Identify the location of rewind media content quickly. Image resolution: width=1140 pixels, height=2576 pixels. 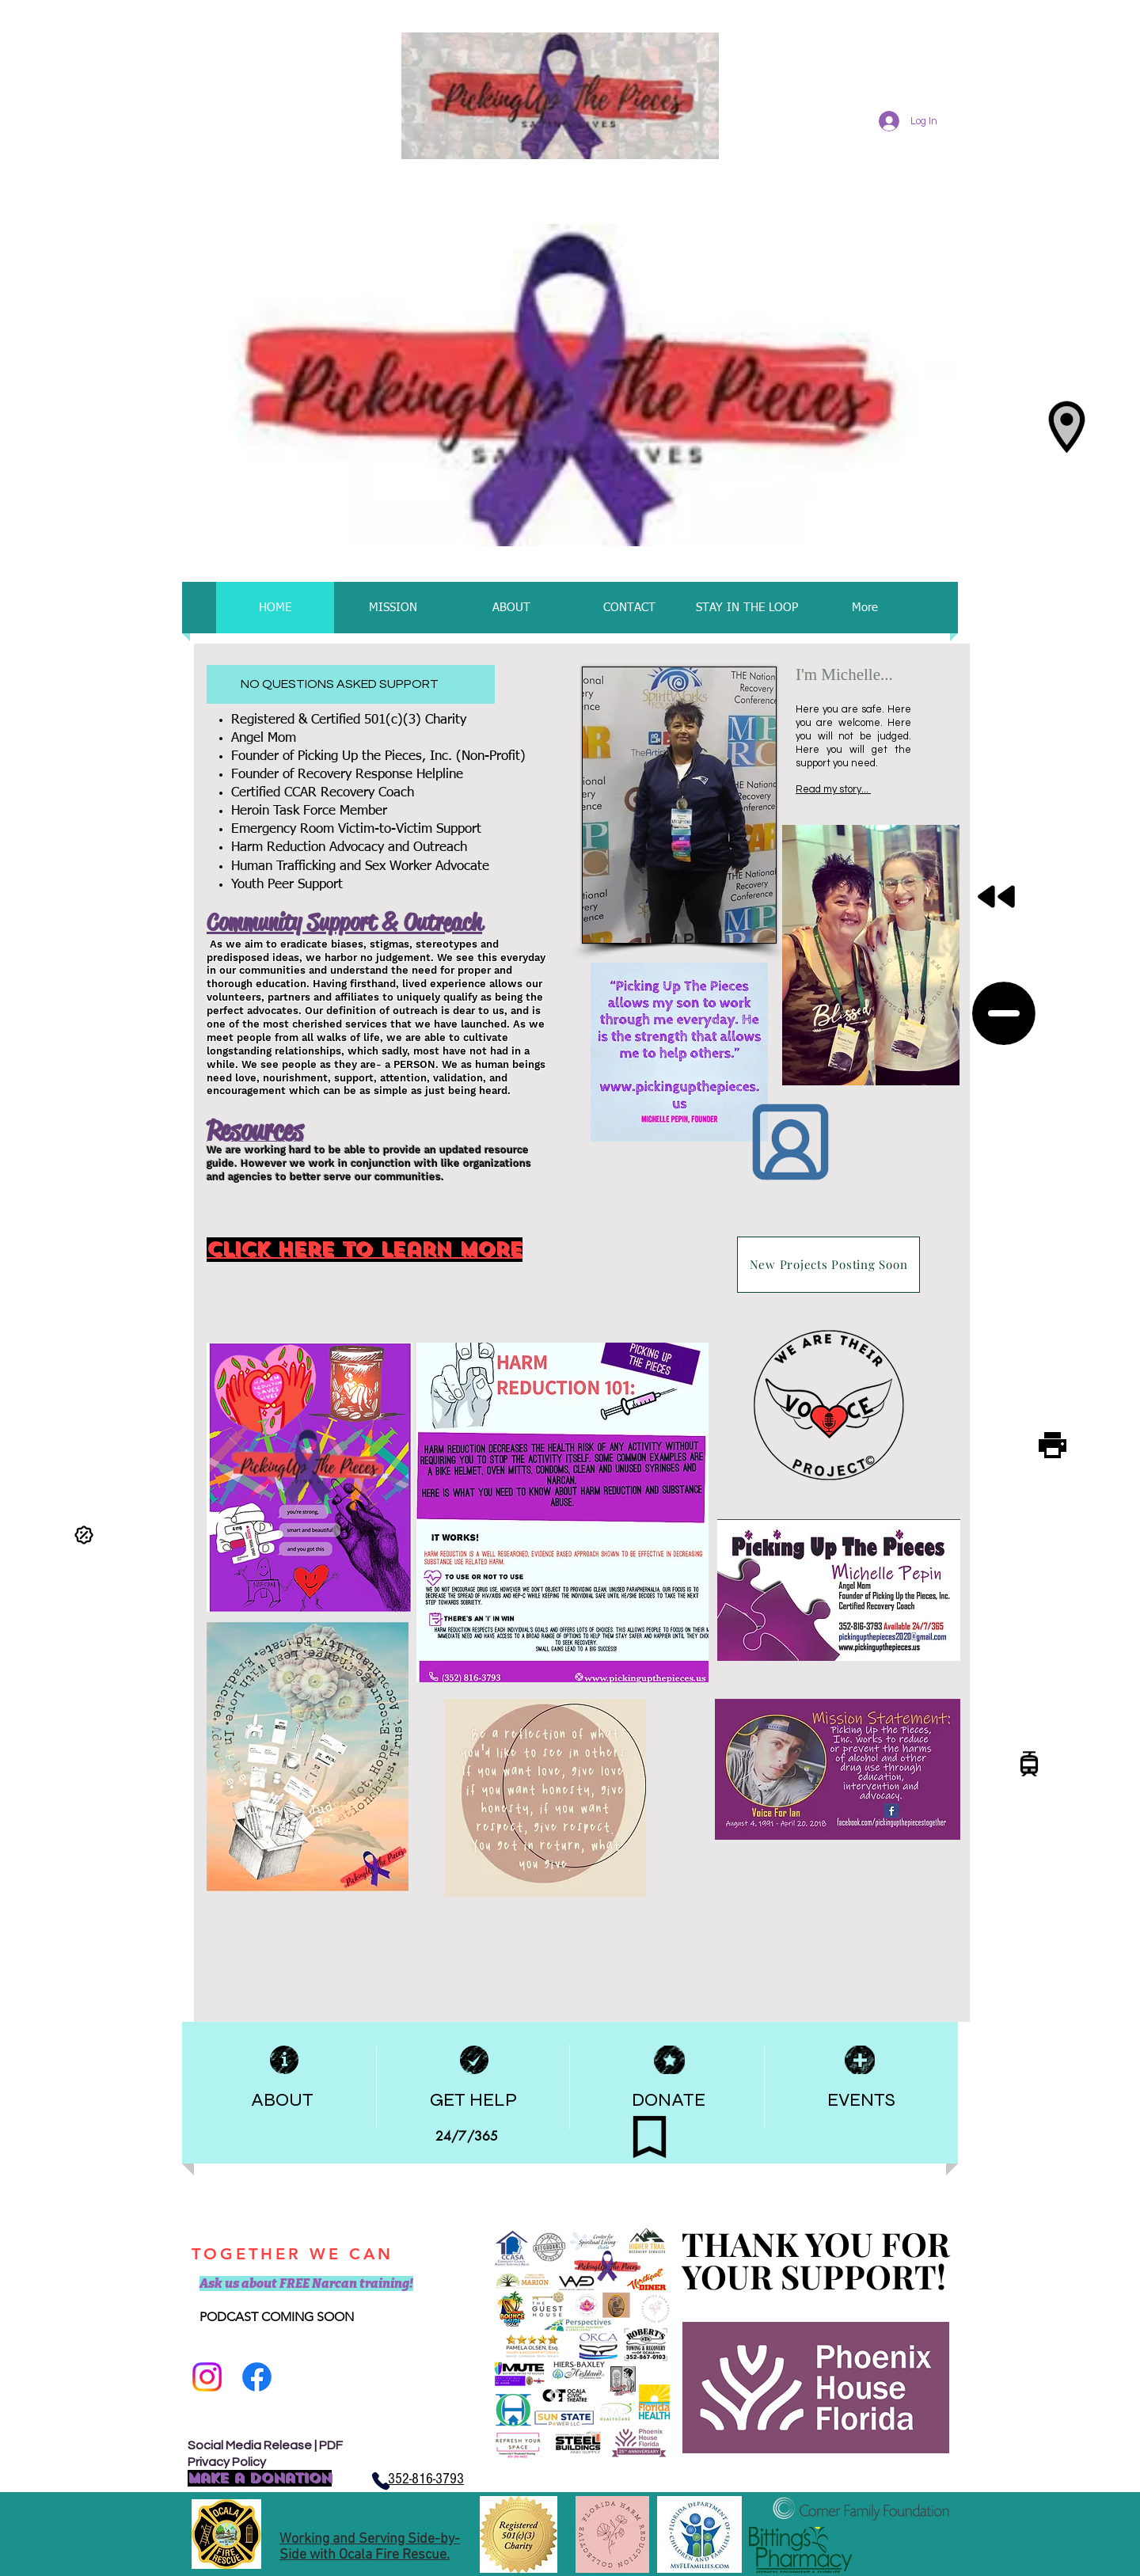
(997, 896).